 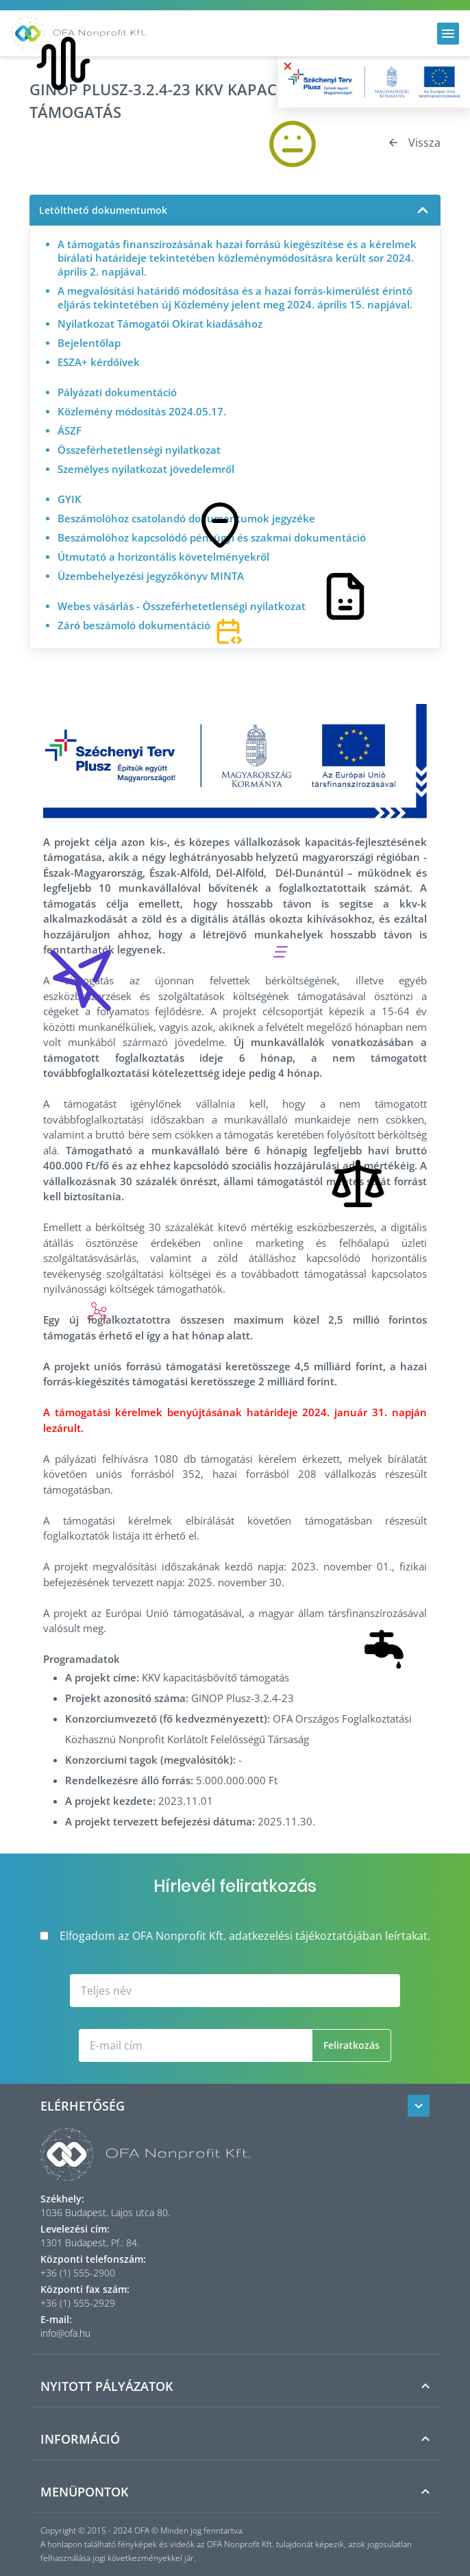 I want to click on navigation or GPS is currently disabled, so click(x=80, y=980).